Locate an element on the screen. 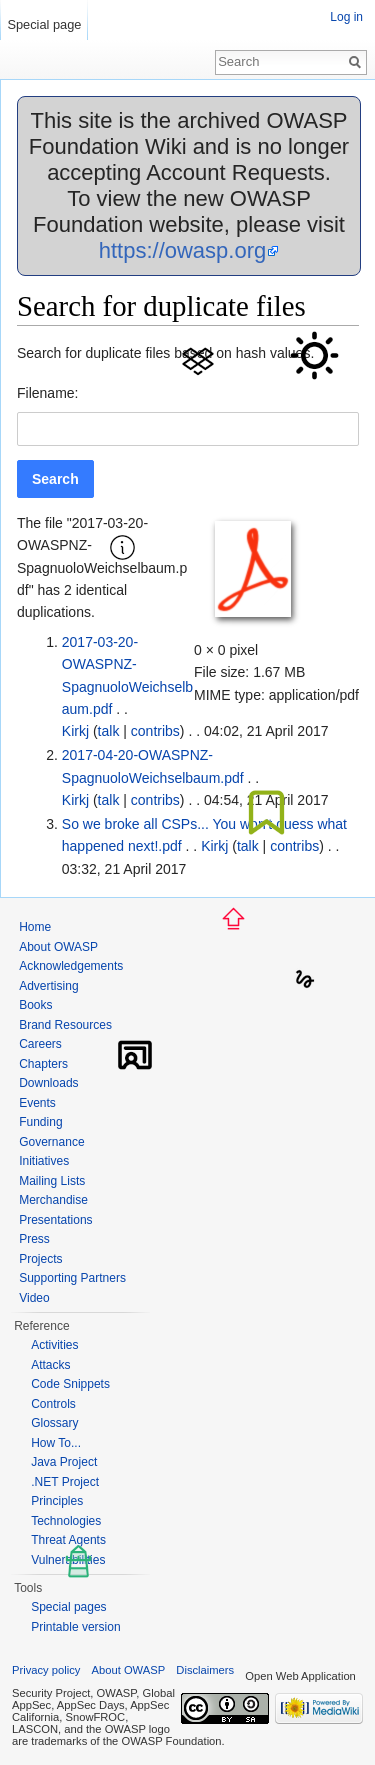  access teaching or presentation tools is located at coordinates (135, 1055).